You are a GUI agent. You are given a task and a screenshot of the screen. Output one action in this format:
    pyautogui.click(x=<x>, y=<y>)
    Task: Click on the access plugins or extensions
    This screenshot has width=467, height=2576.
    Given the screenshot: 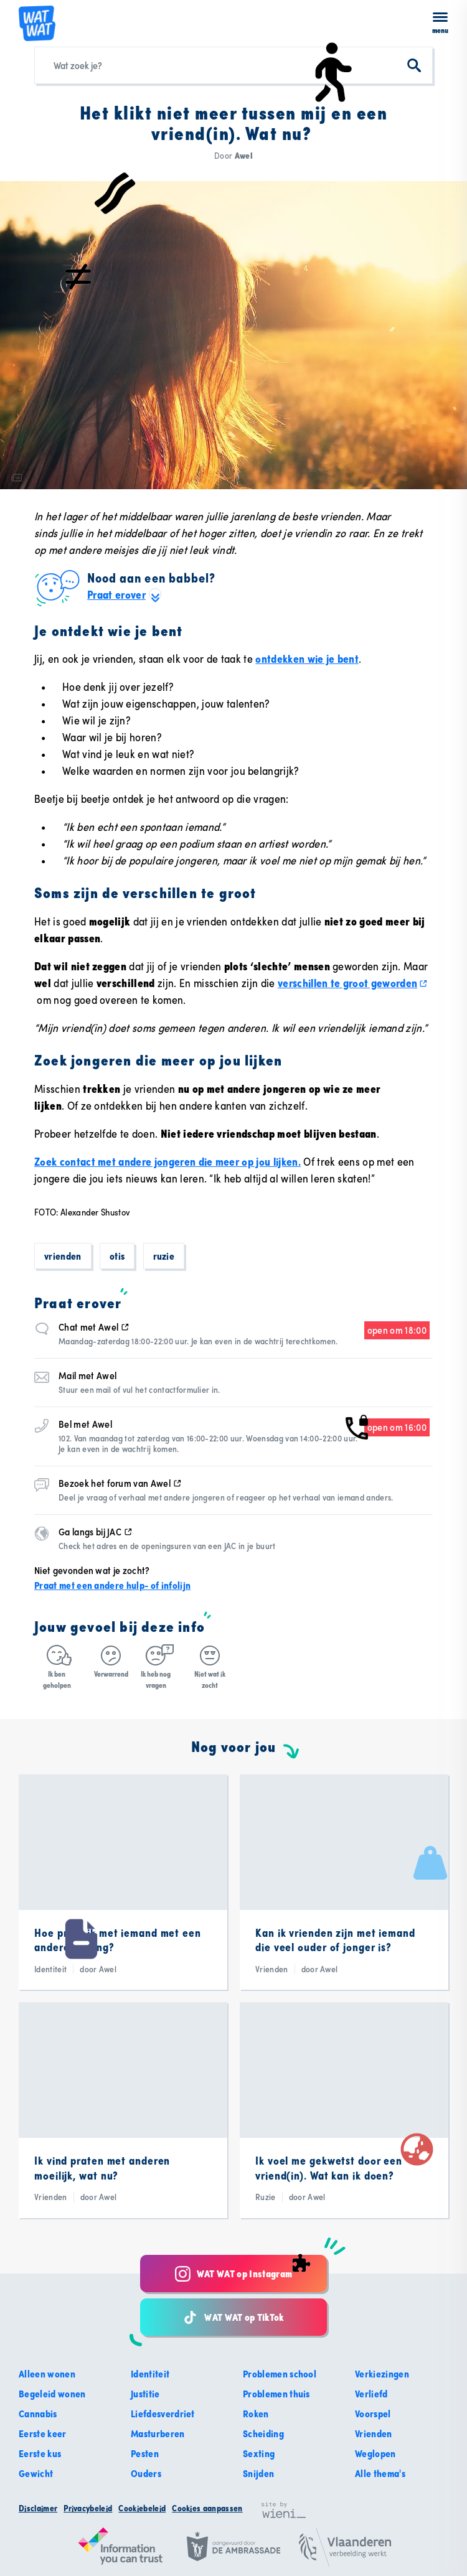 What is the action you would take?
    pyautogui.click(x=301, y=2263)
    